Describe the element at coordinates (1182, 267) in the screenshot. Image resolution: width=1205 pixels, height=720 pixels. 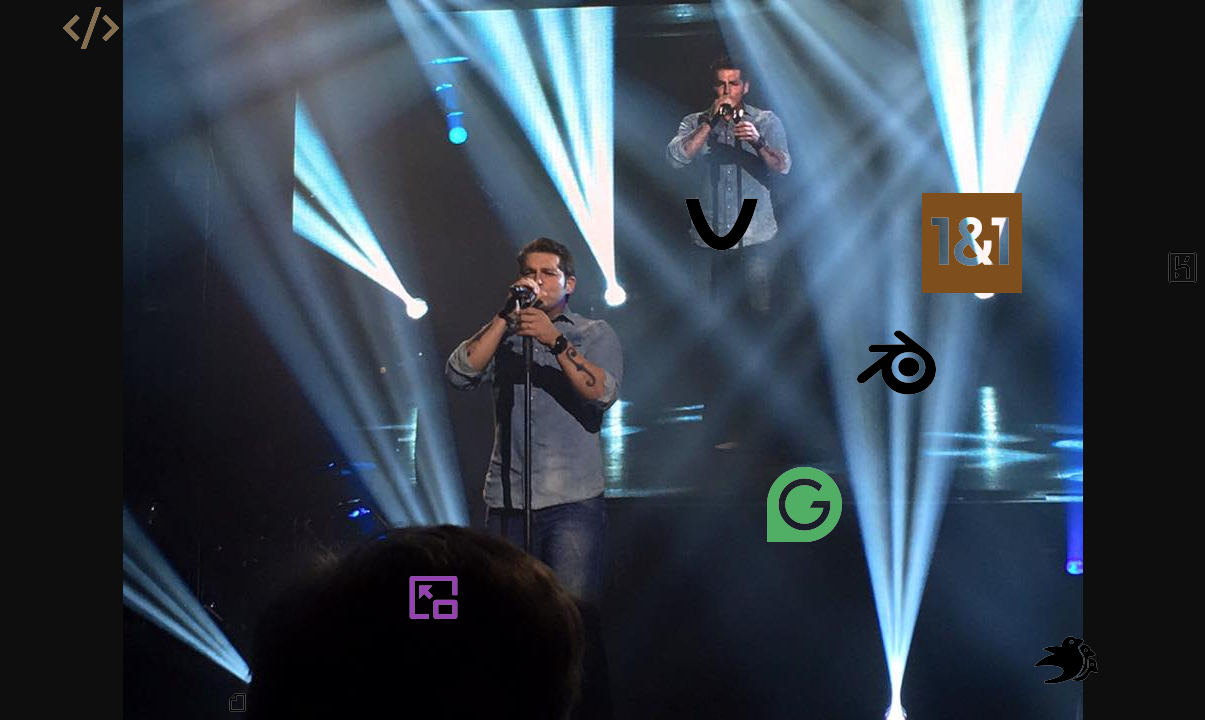
I see `link to Heroku cloud platform` at that location.